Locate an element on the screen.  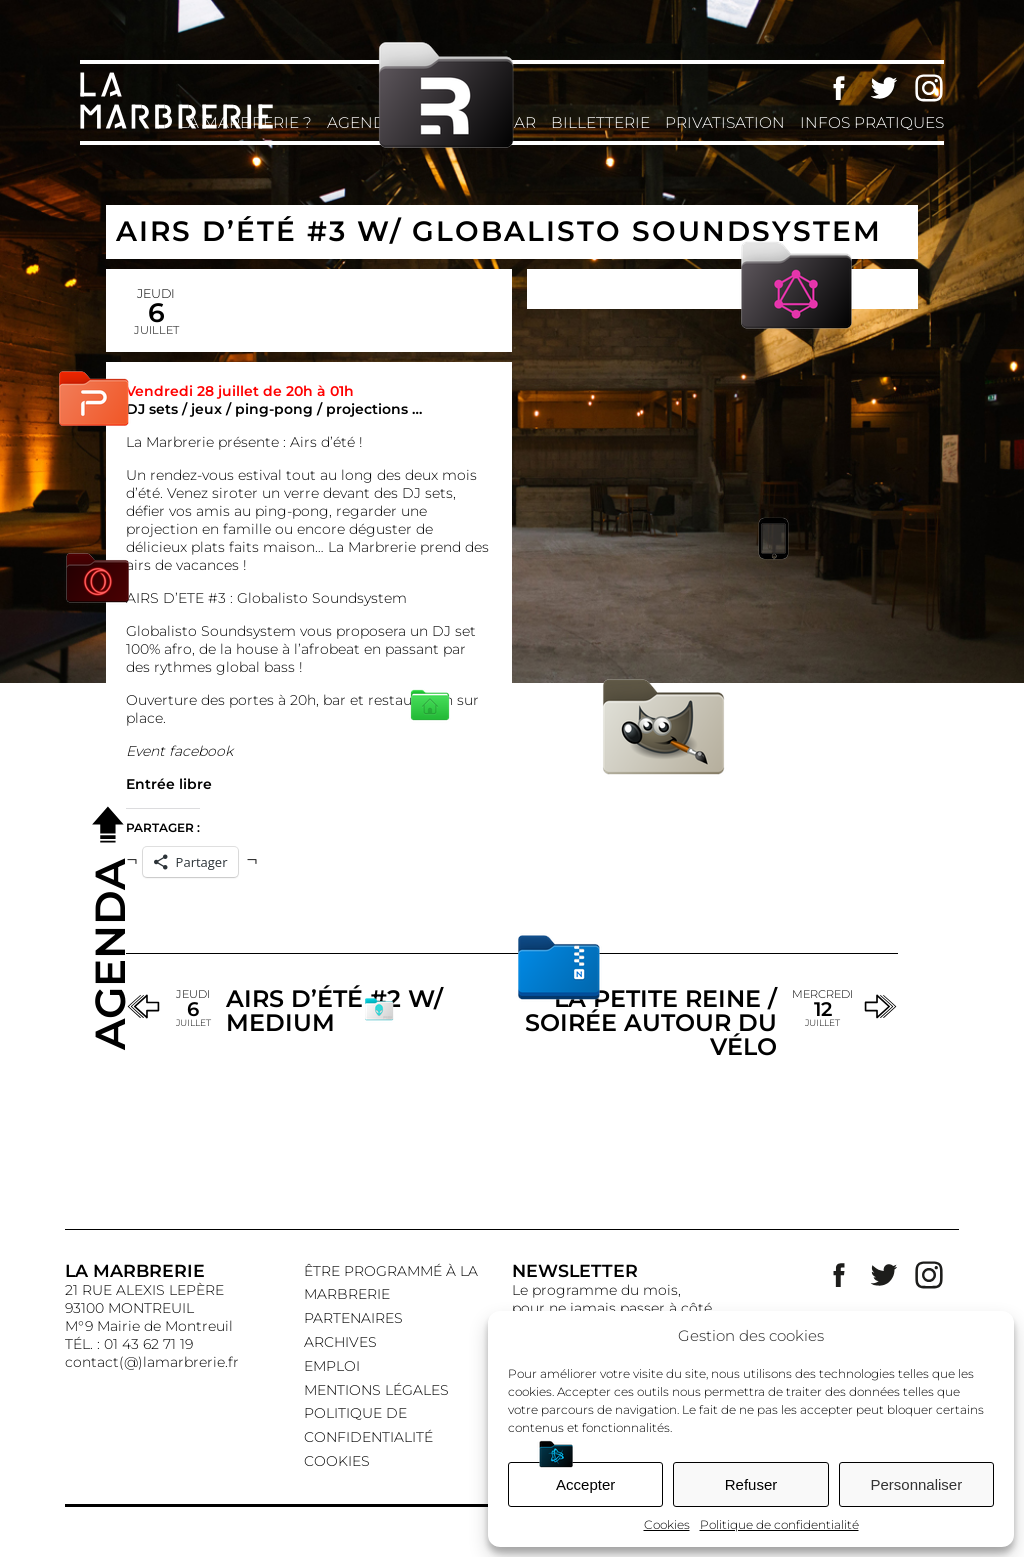
open nanazip compressed archive folder is located at coordinates (558, 969).